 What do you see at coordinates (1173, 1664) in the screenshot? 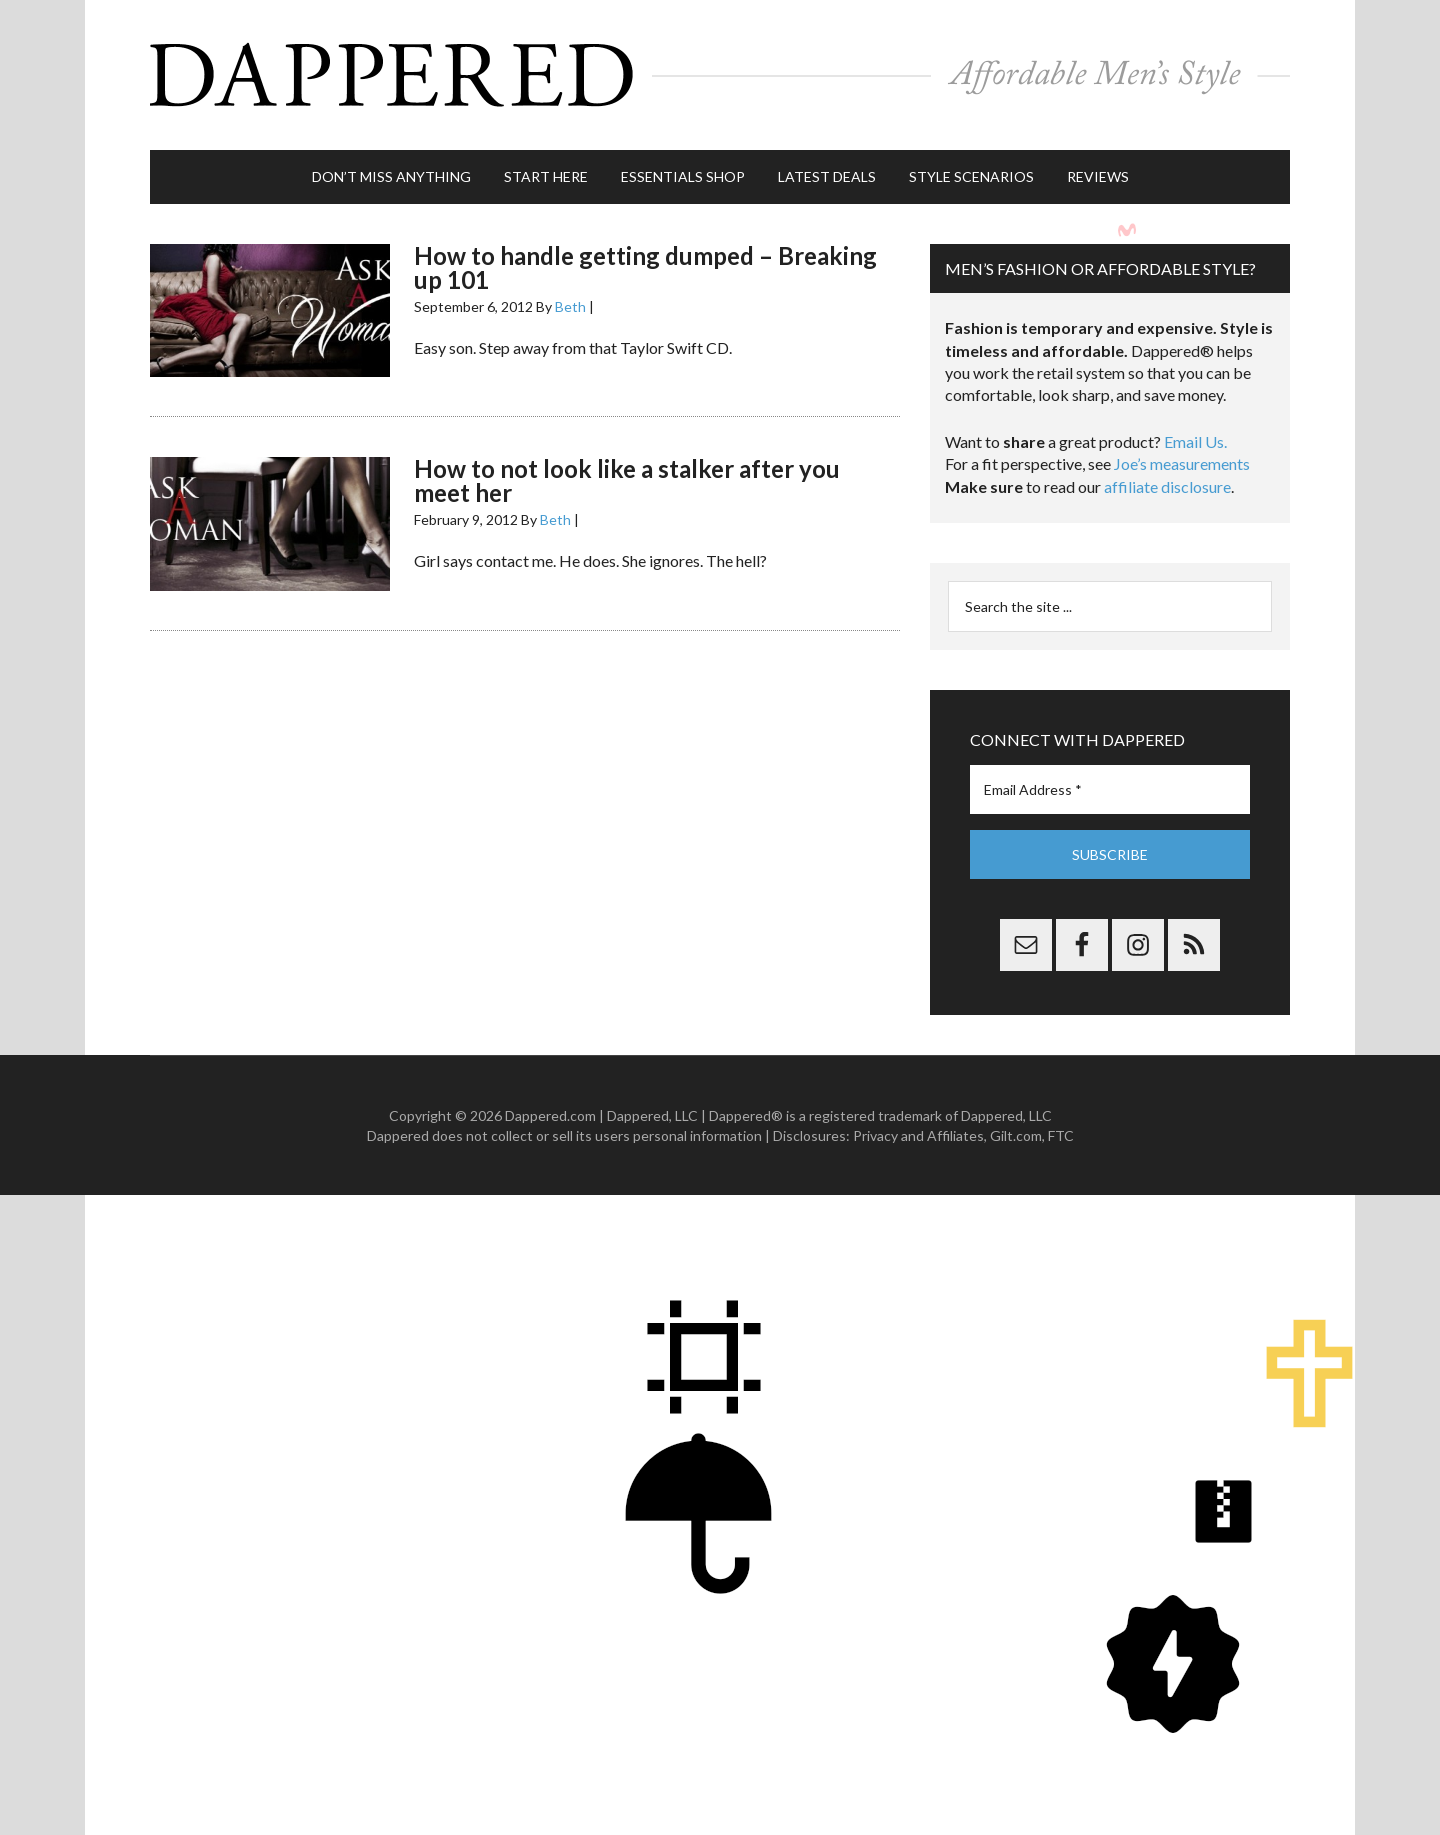
I see `open the fueler app` at bounding box center [1173, 1664].